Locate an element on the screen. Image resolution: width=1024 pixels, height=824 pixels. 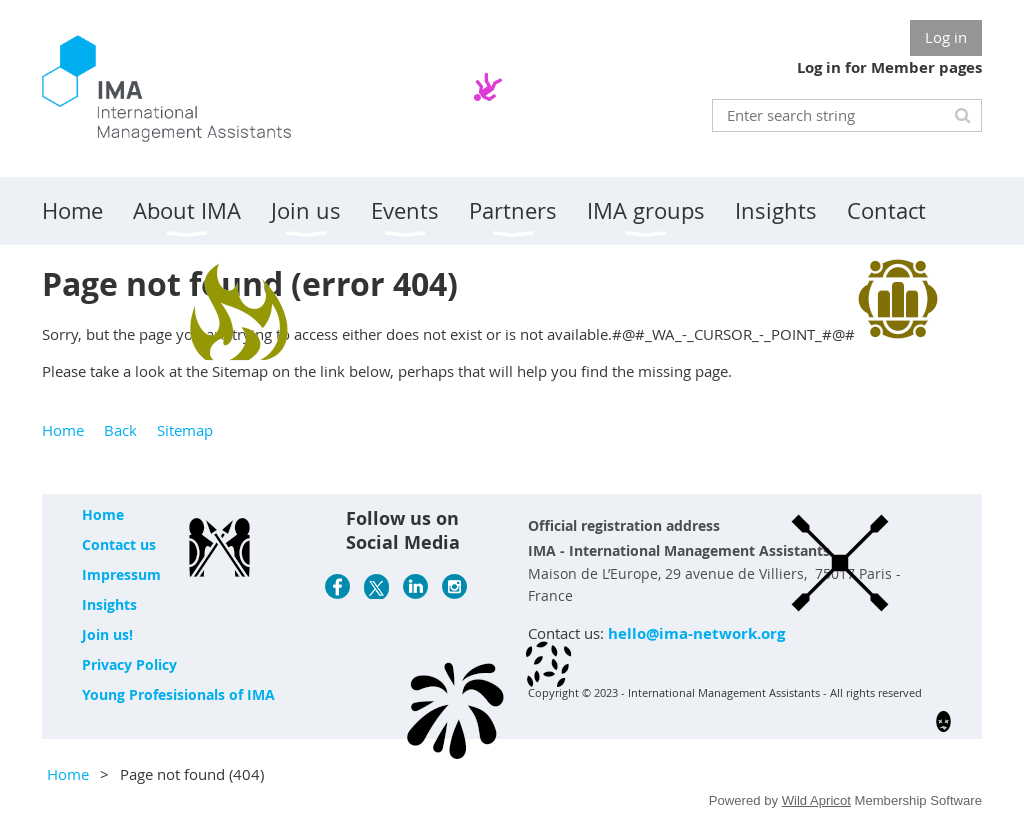
indicates game over or player death is located at coordinates (943, 721).